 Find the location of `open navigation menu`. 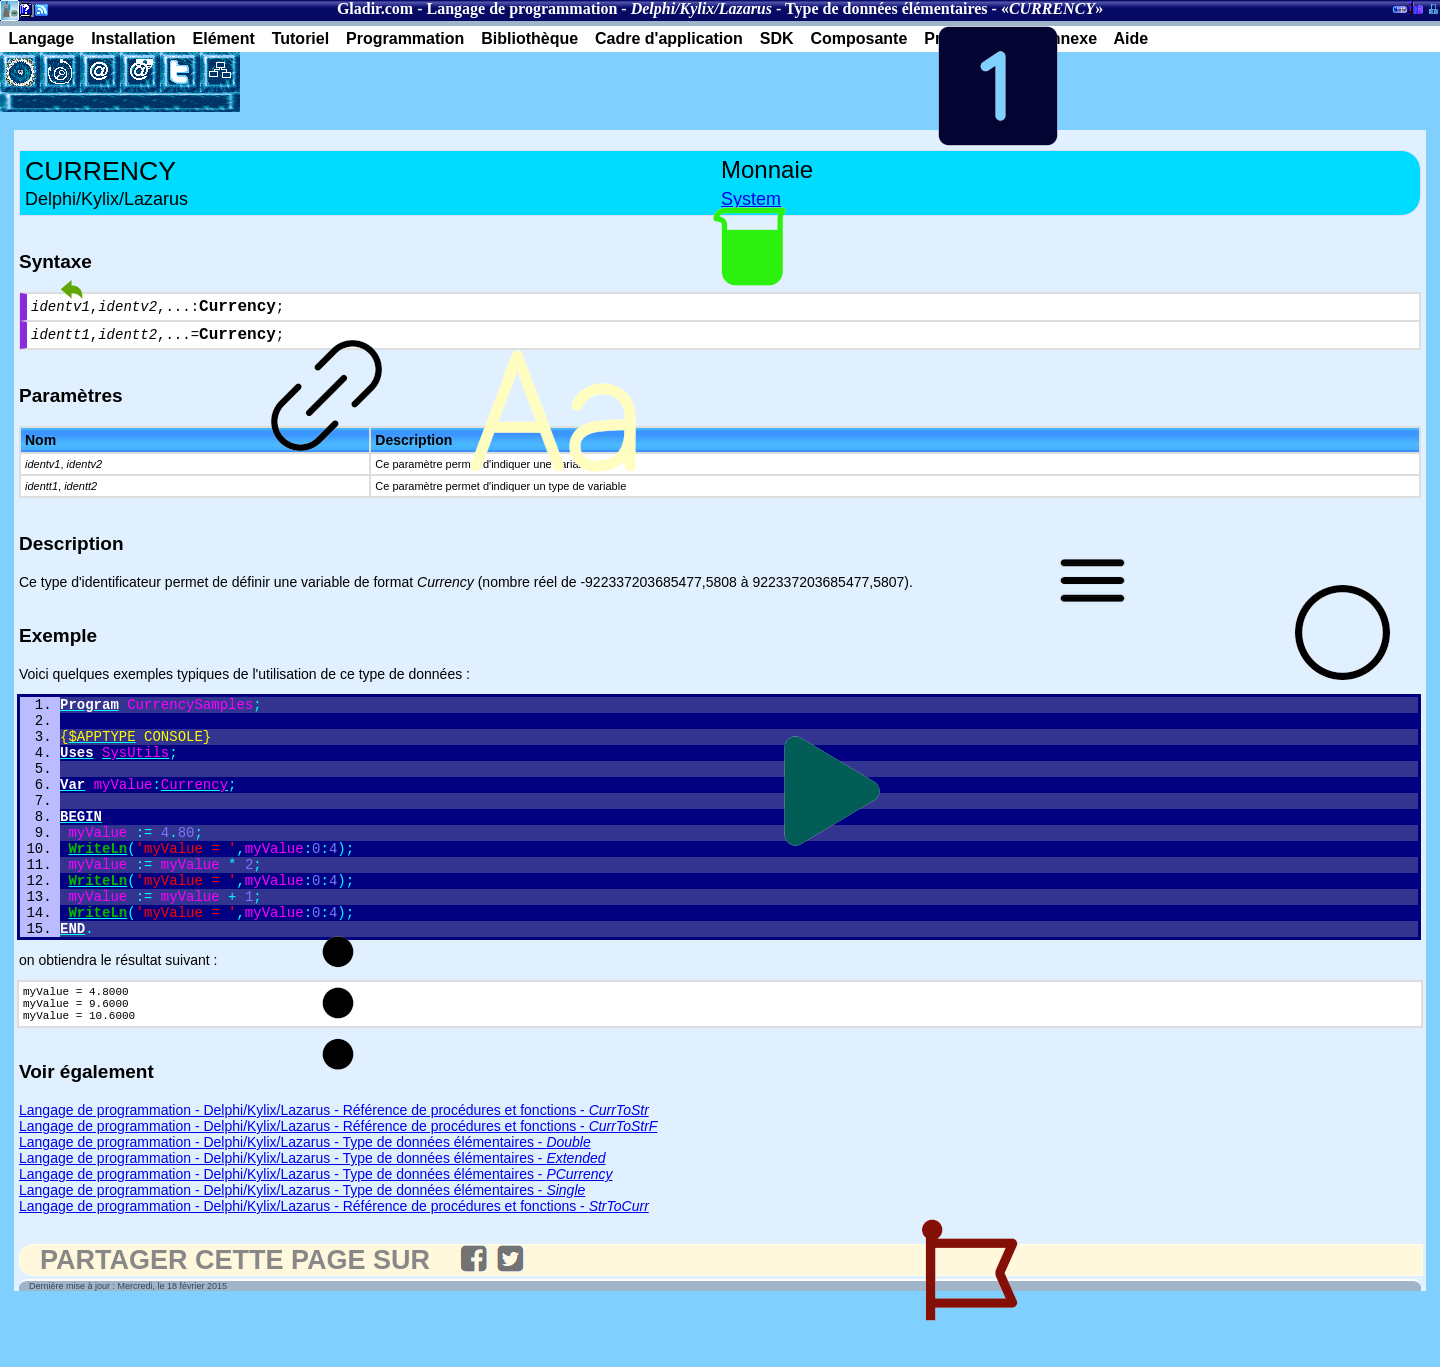

open navigation menu is located at coordinates (1092, 580).